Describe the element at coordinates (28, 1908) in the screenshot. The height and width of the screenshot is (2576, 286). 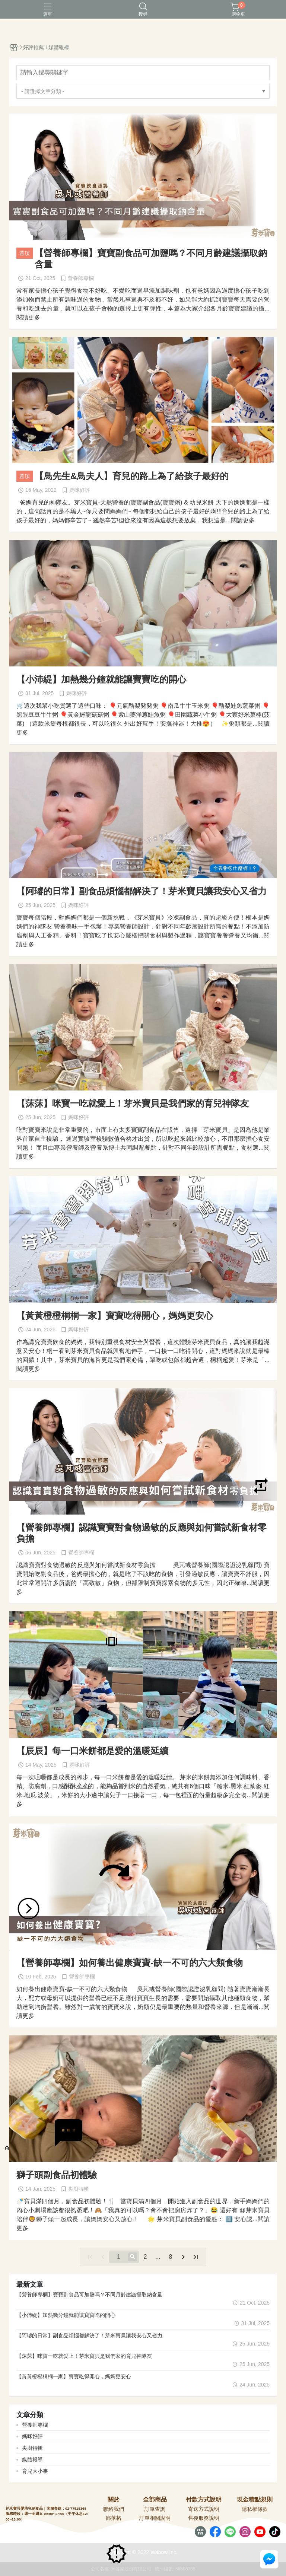
I see `go to next item or step` at that location.